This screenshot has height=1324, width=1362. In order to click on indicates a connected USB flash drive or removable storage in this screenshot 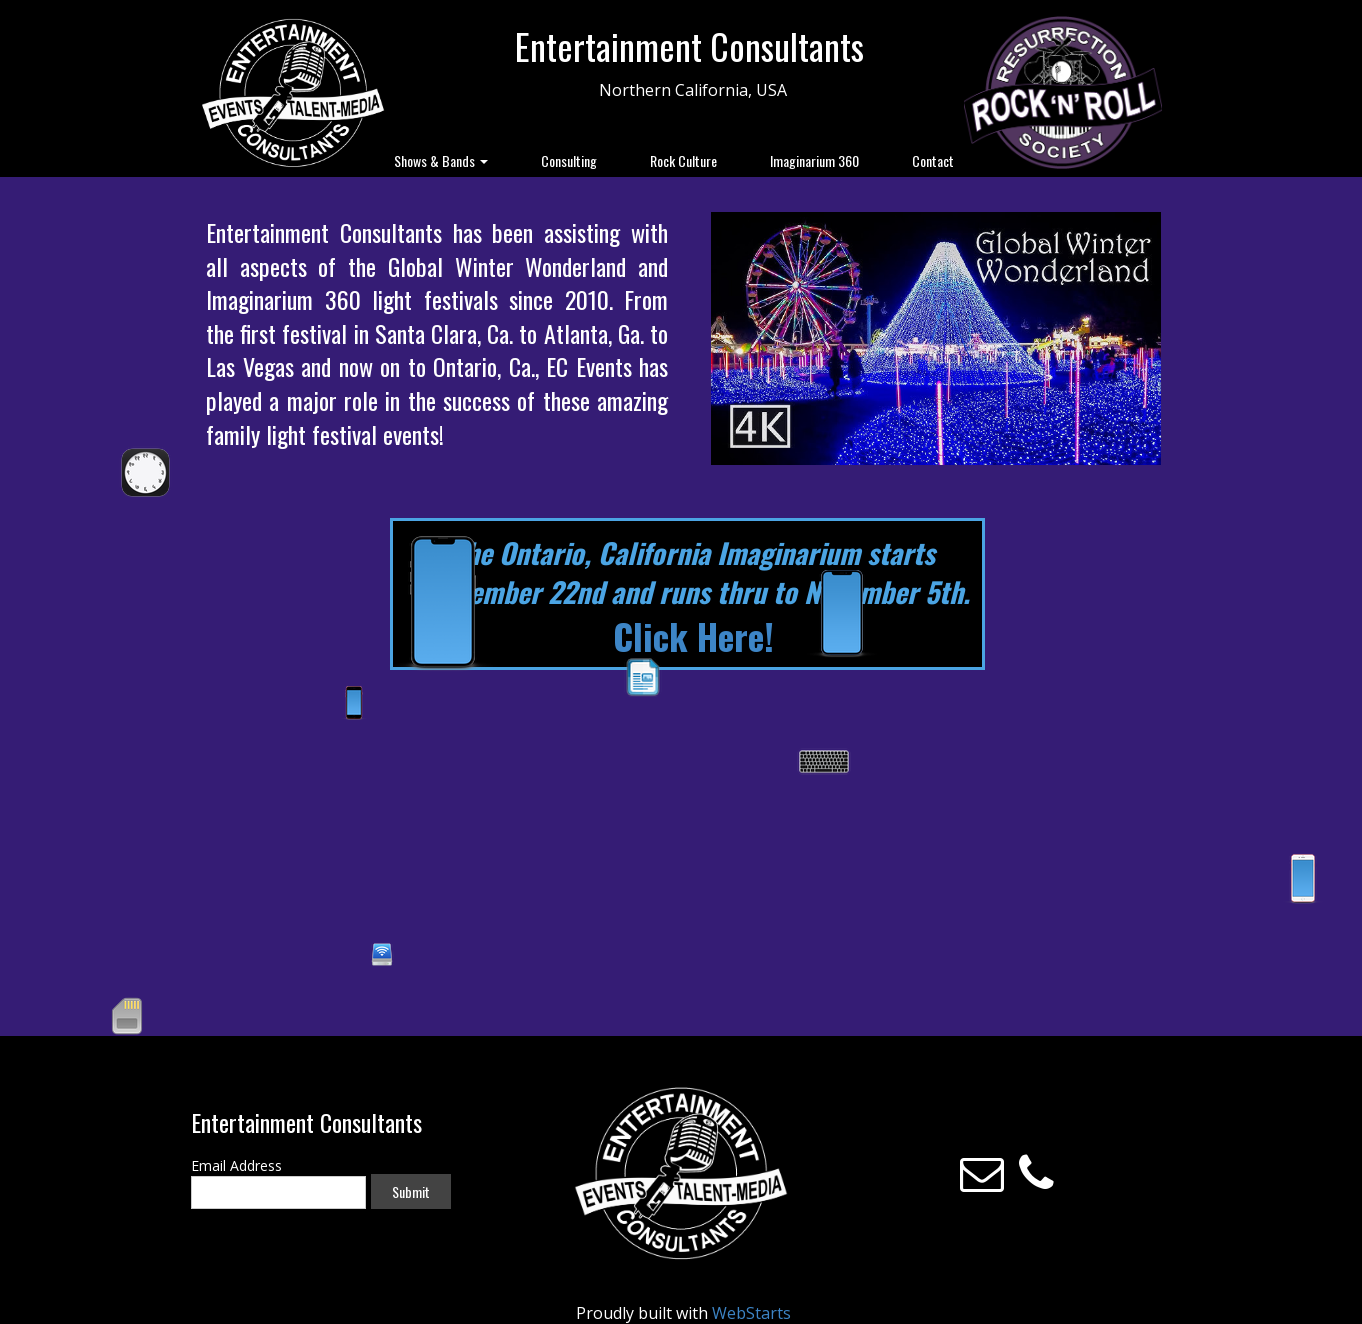, I will do `click(127, 1016)`.